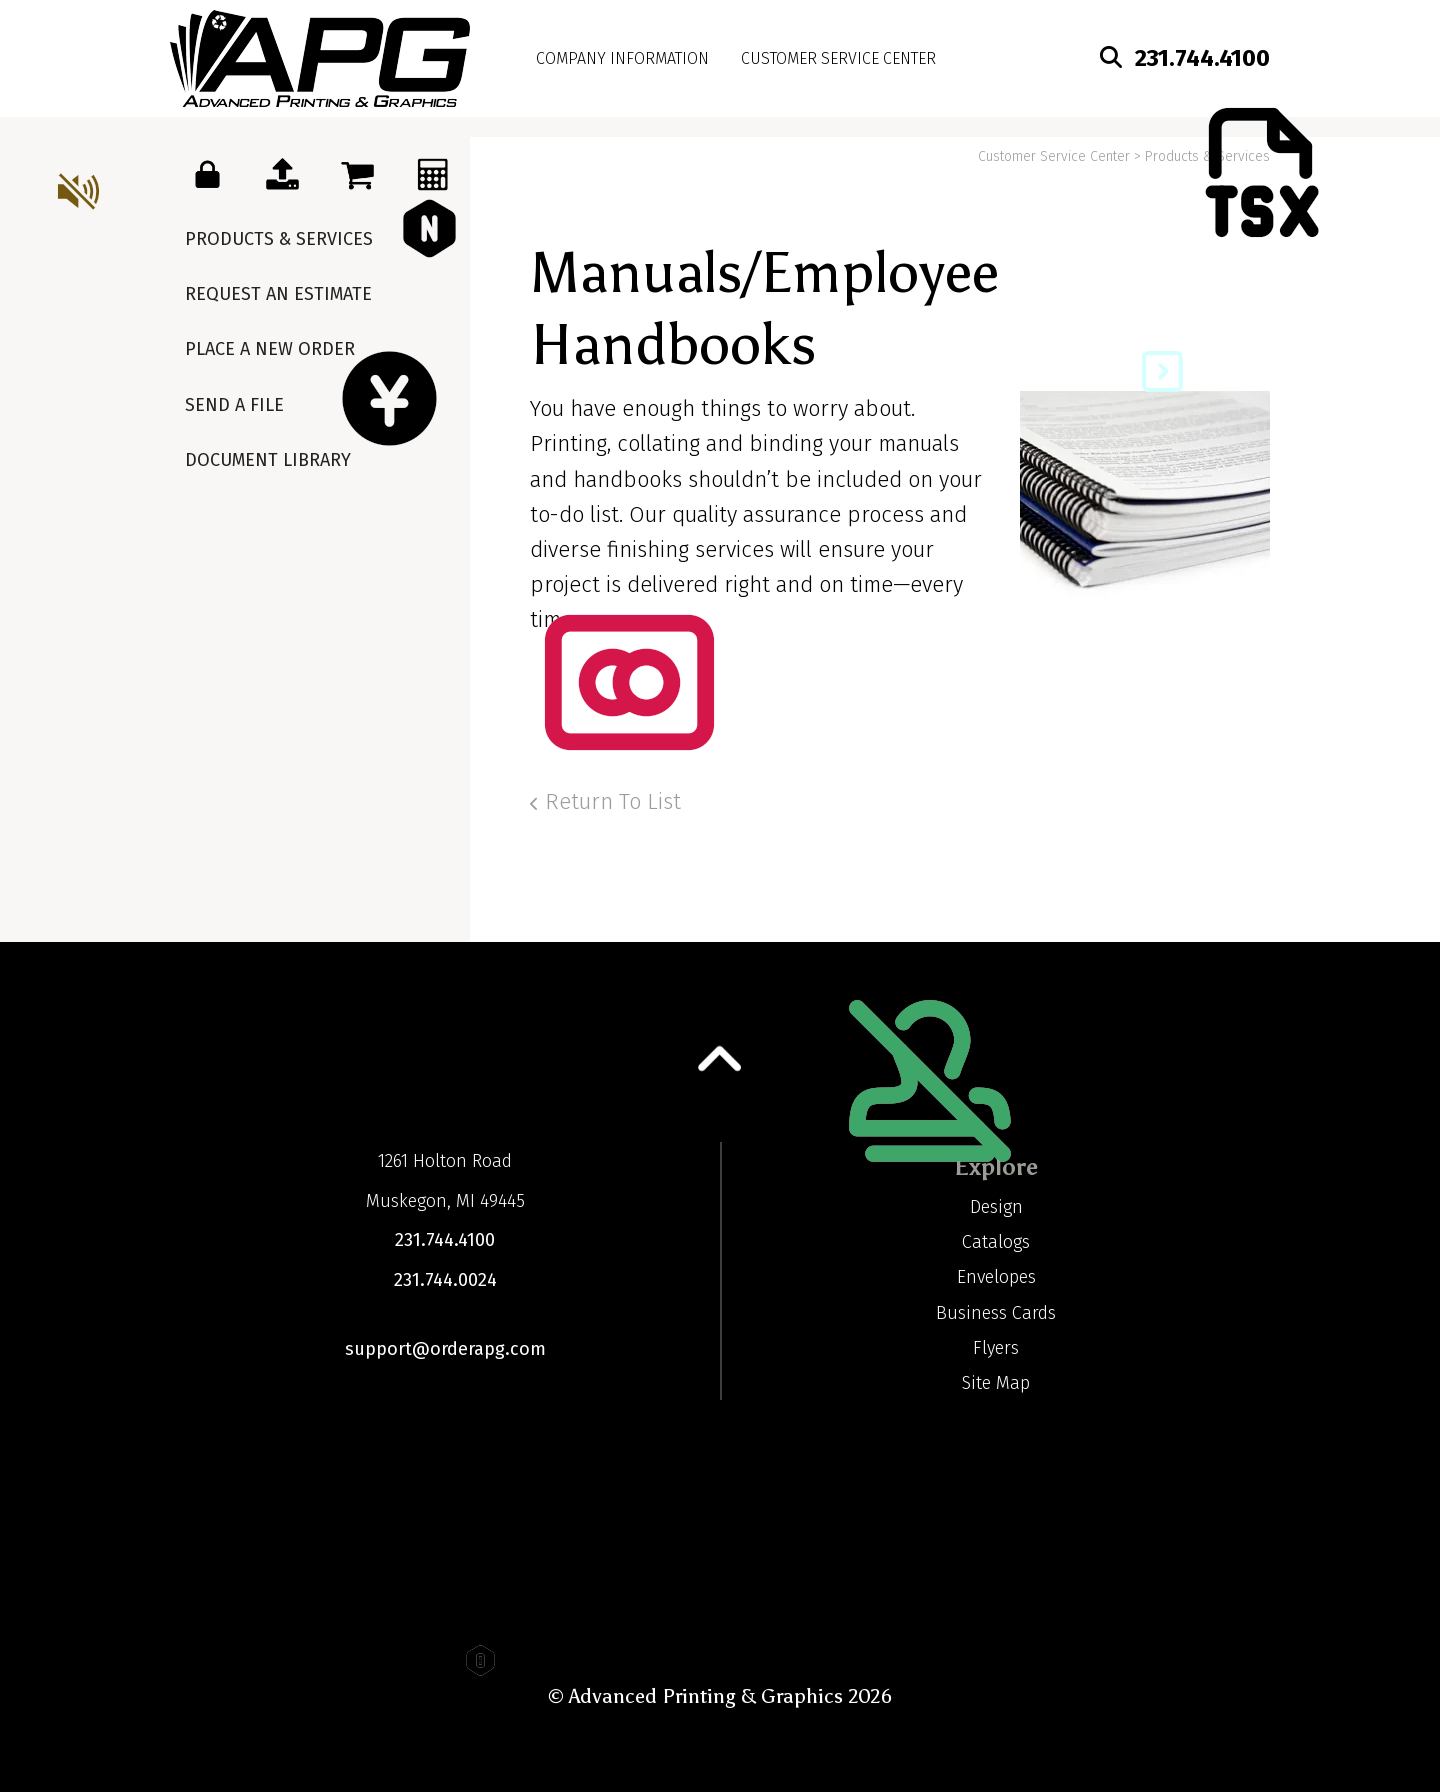  What do you see at coordinates (78, 191) in the screenshot?
I see `mute audio or sound output` at bounding box center [78, 191].